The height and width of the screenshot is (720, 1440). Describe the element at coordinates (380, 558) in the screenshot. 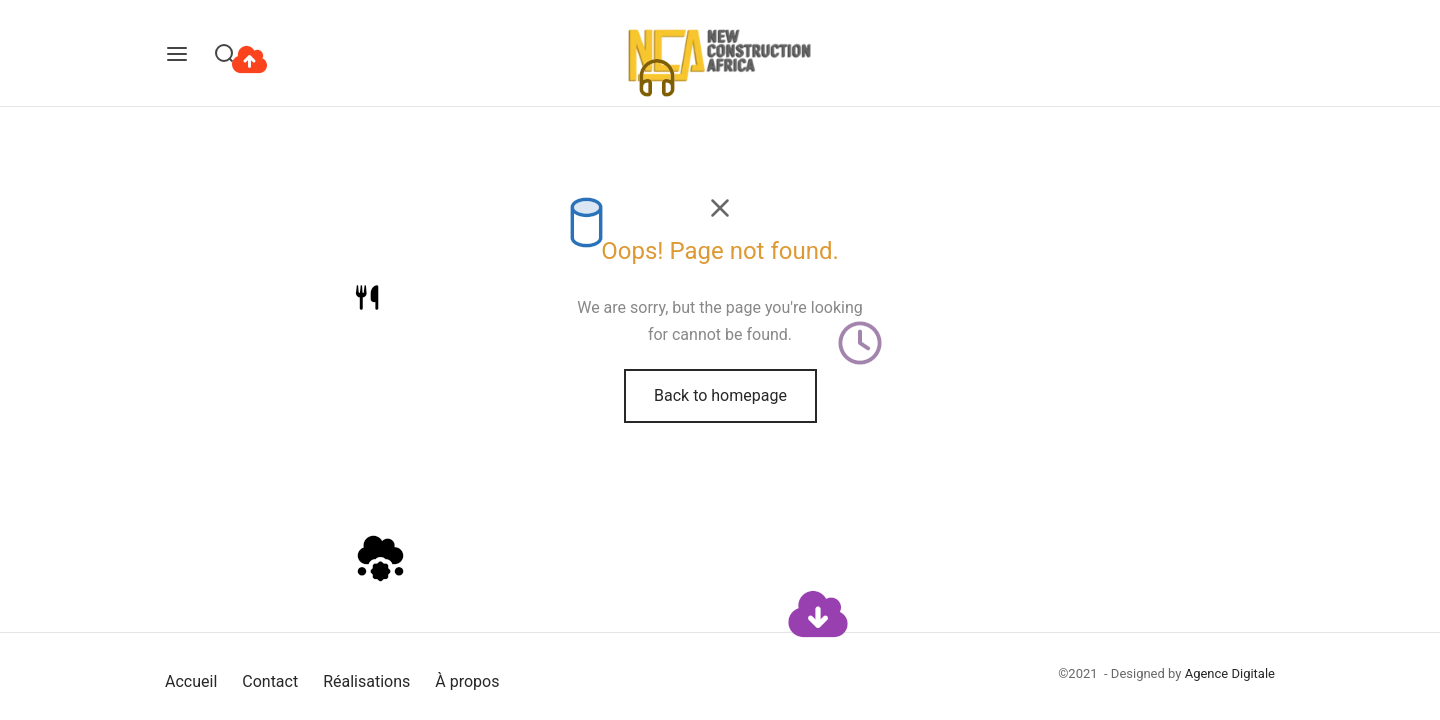

I see `indicates hail or severe weather conditions` at that location.